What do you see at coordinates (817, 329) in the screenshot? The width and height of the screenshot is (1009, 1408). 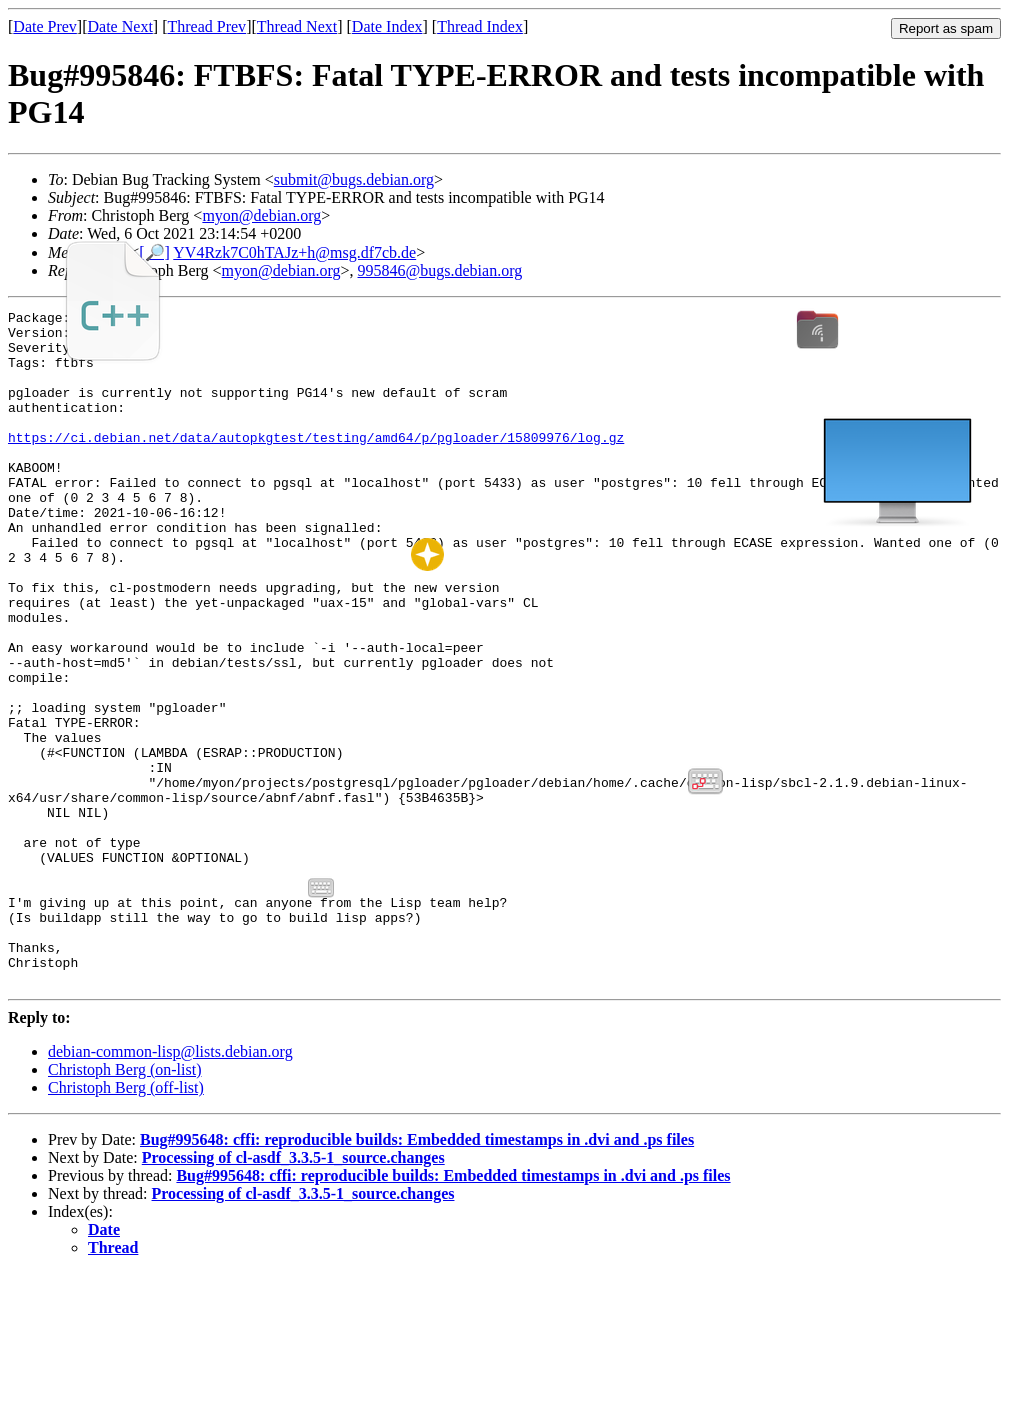 I see `open insync cloud sync folder` at bounding box center [817, 329].